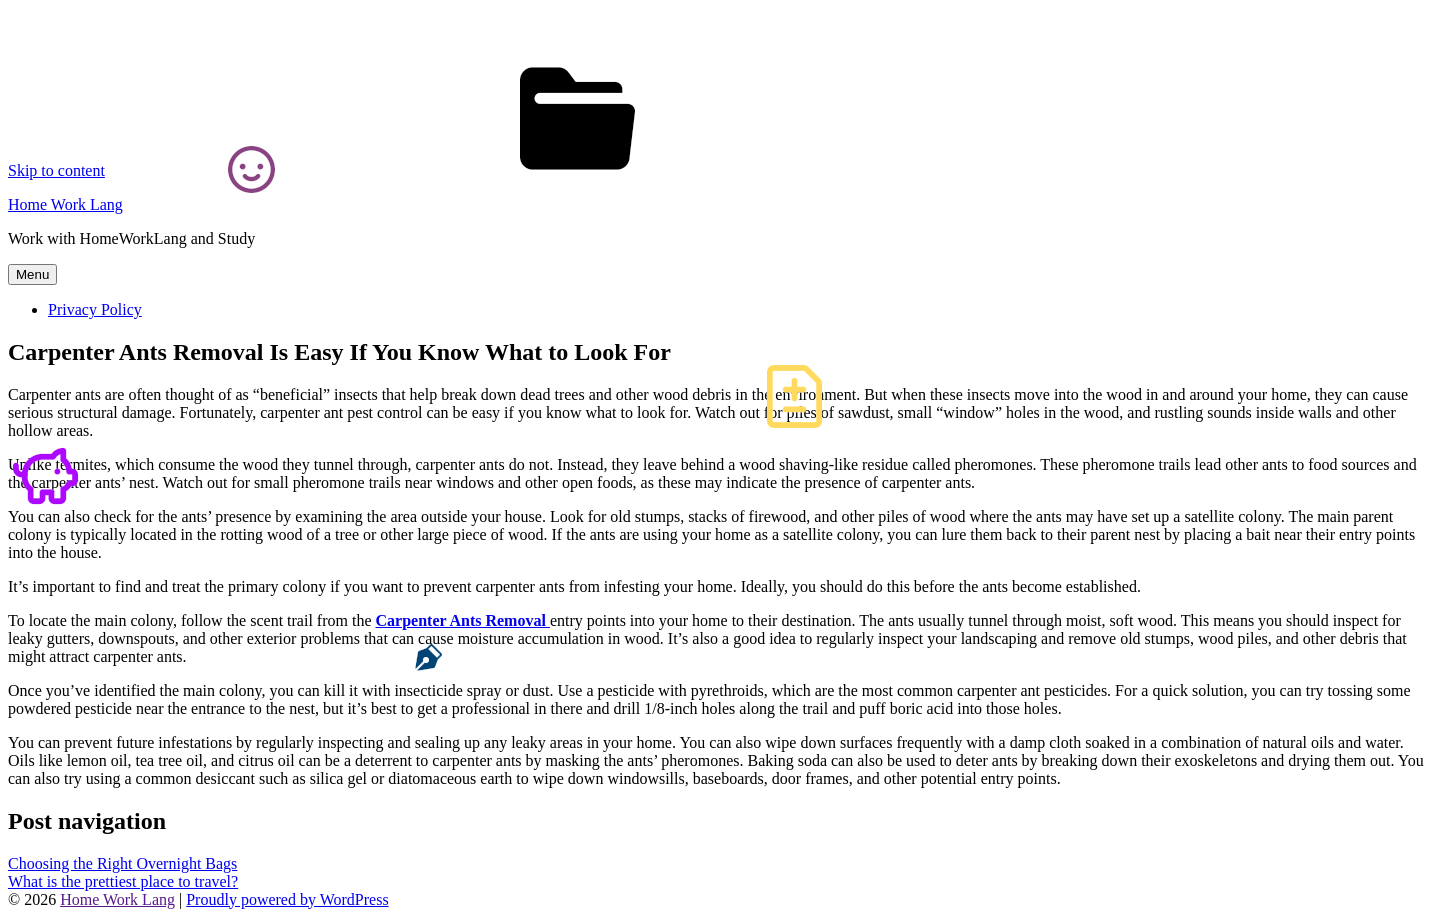  I want to click on access drawing or illustration tools, so click(427, 659).